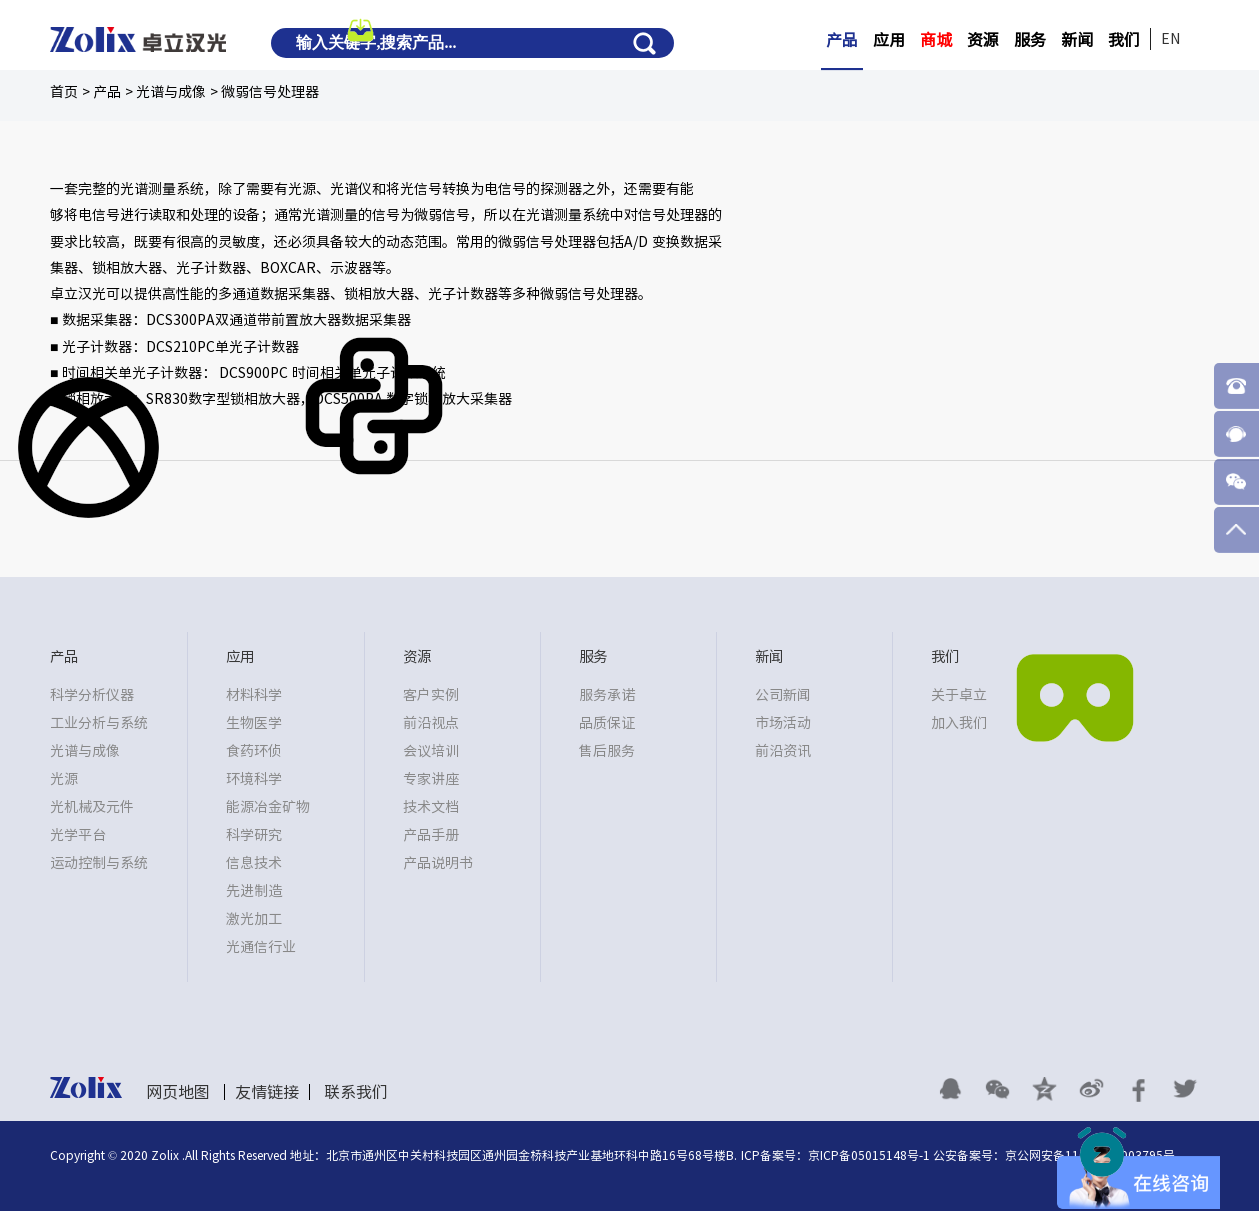  I want to click on snooze an active alarm, so click(1102, 1152).